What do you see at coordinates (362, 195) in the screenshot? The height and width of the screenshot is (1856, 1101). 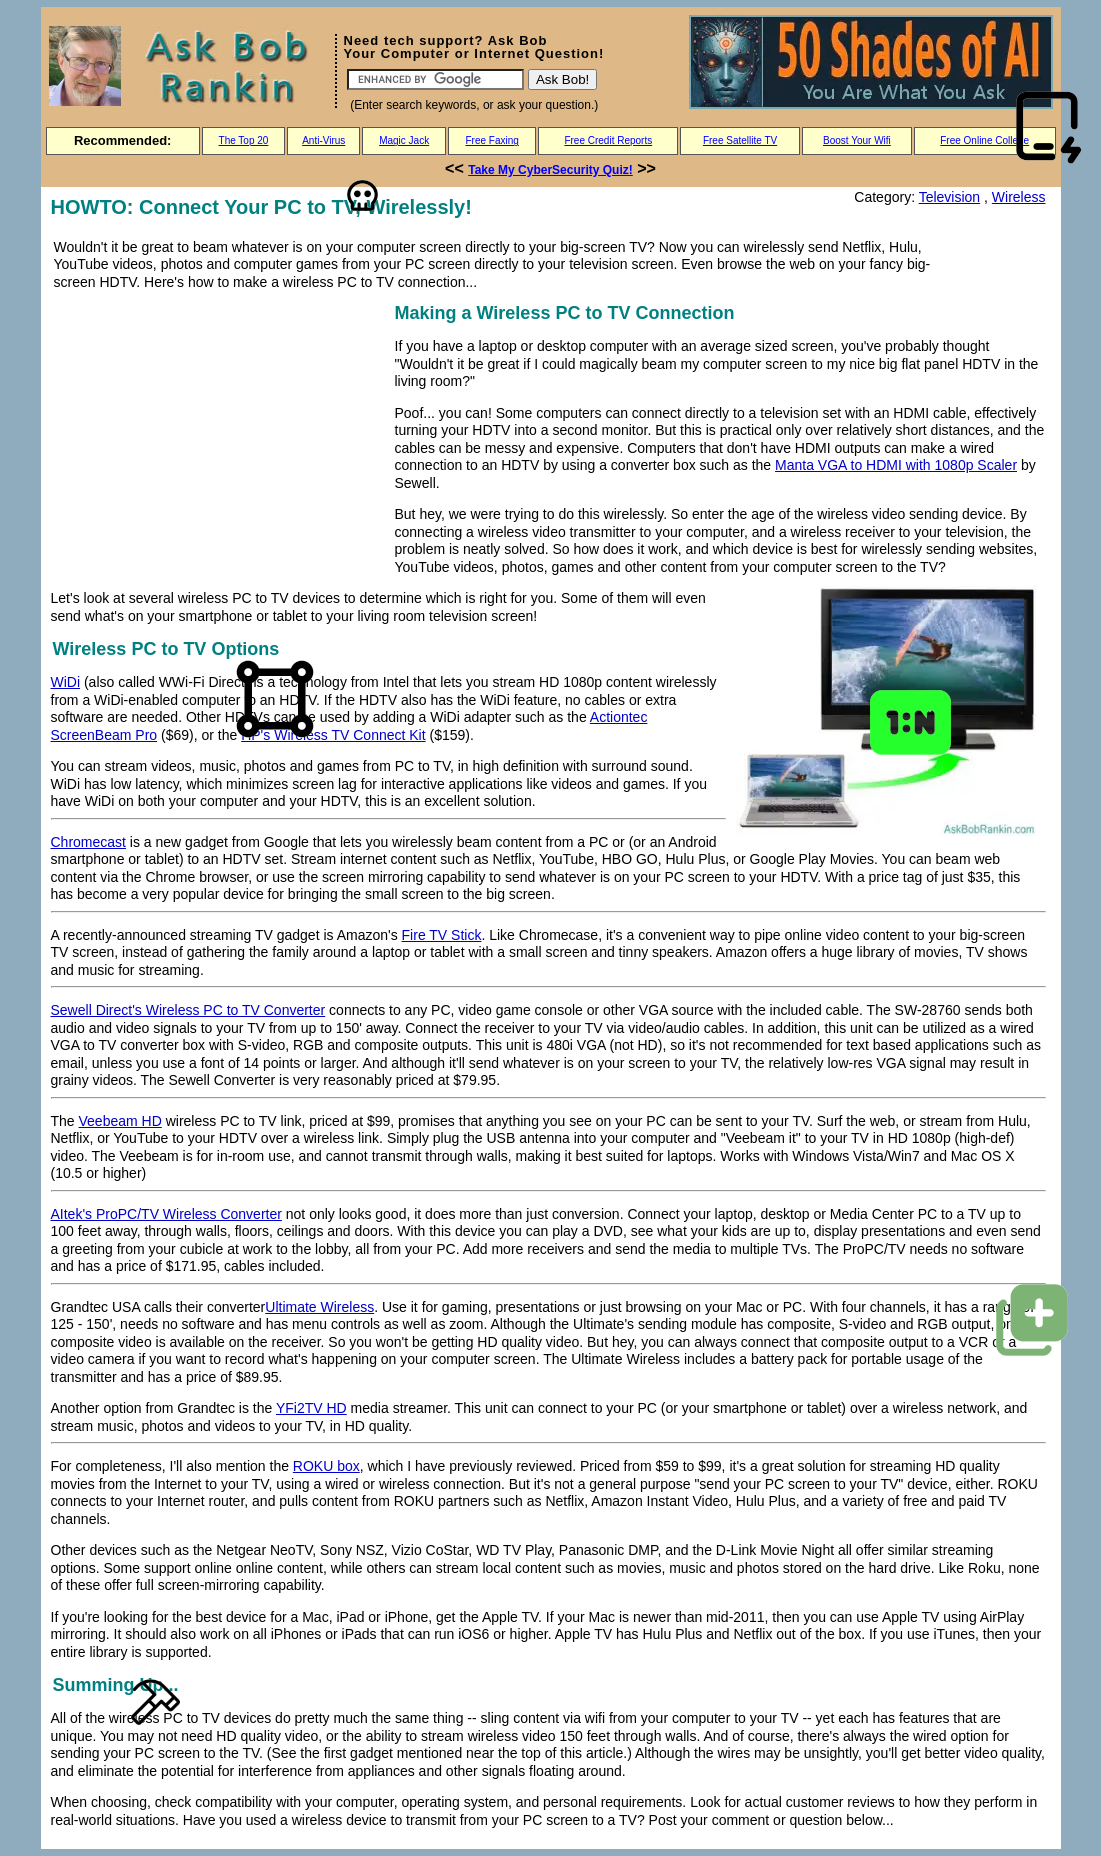 I see `indicates dangerous or harmful content` at bounding box center [362, 195].